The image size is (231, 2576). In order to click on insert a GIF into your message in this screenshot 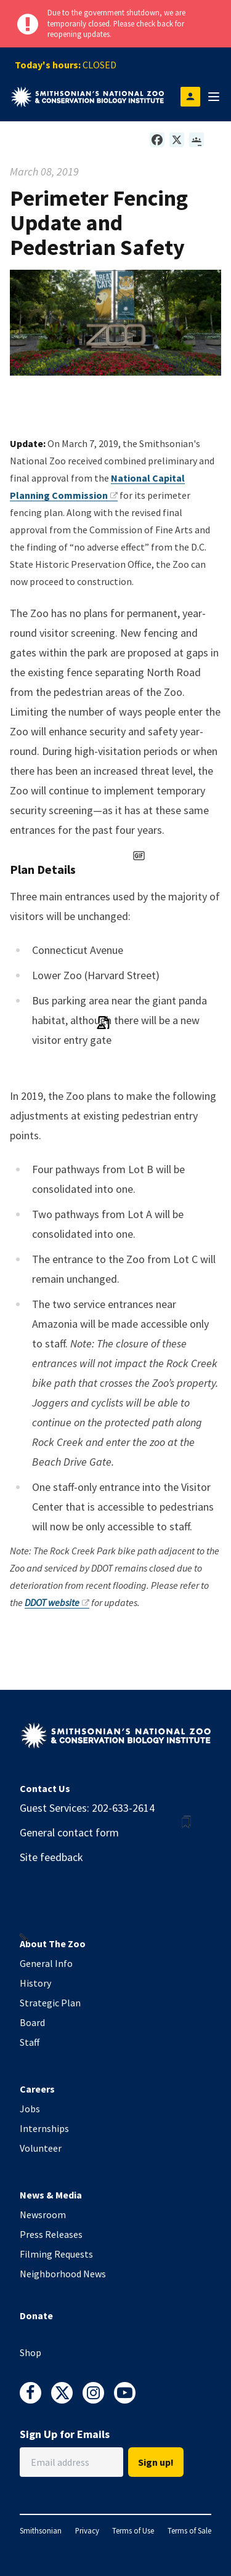, I will do `click(139, 855)`.